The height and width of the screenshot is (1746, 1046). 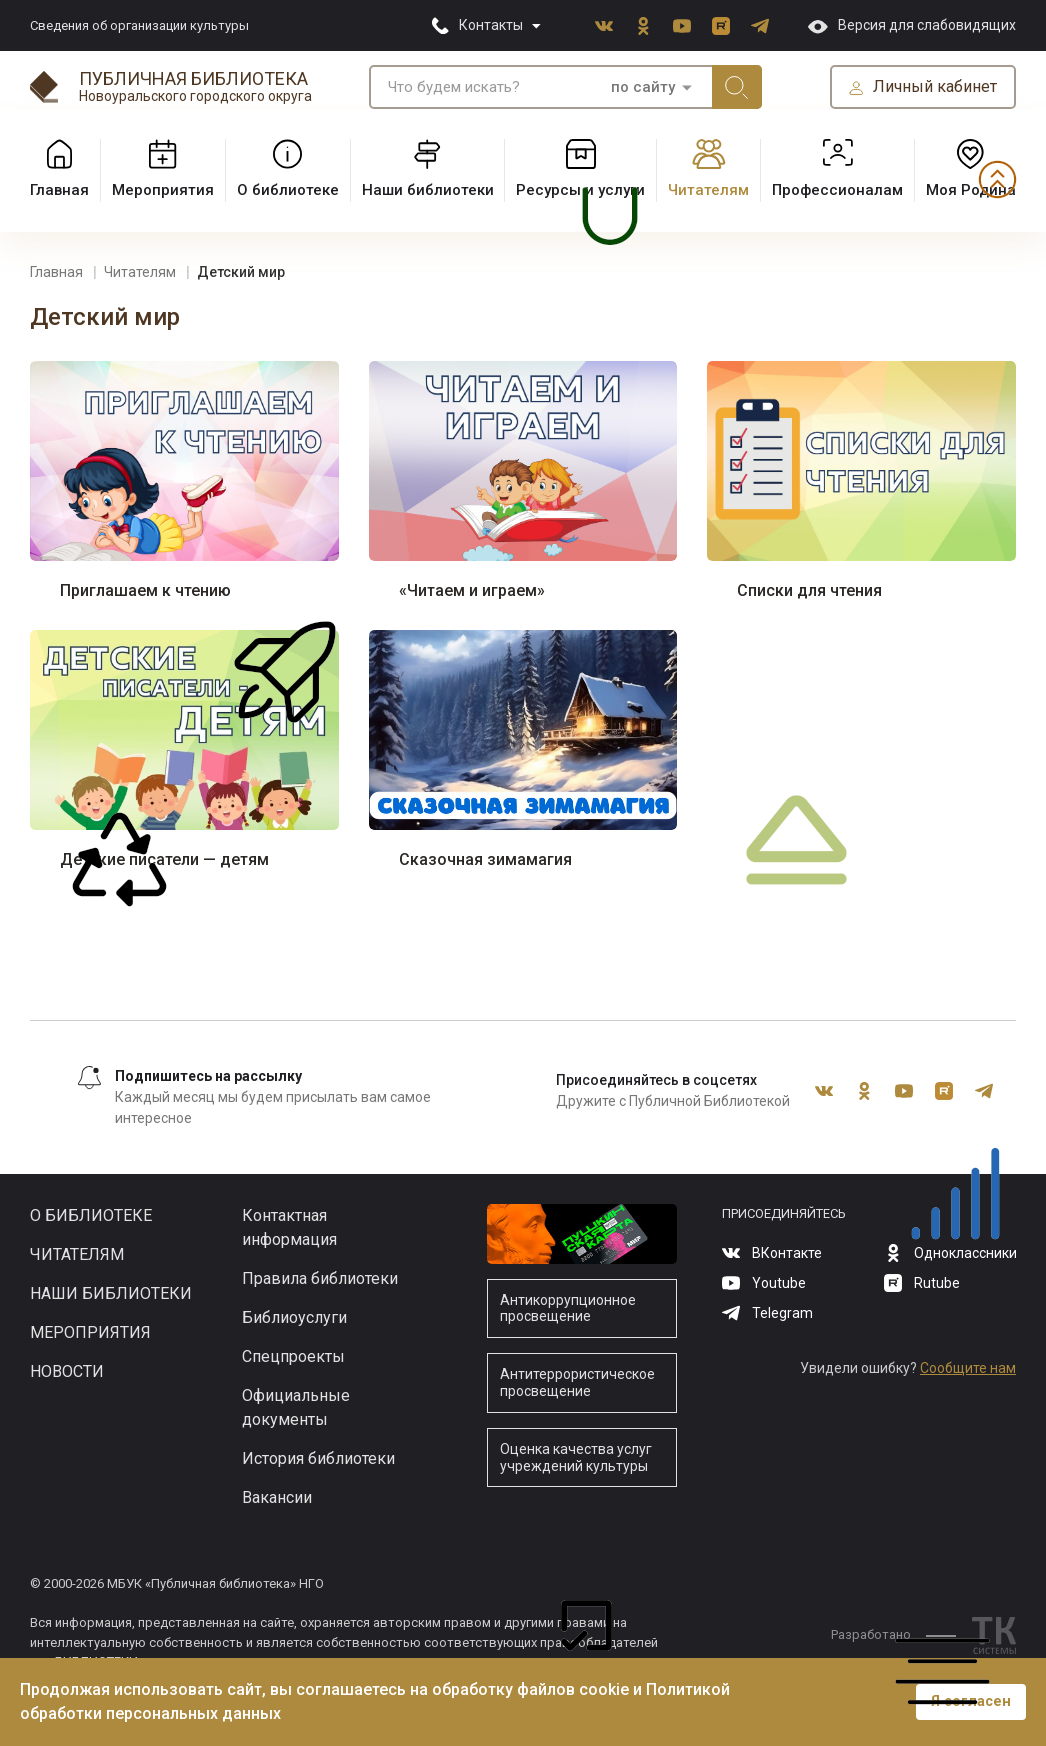 I want to click on center align text, so click(x=942, y=1673).